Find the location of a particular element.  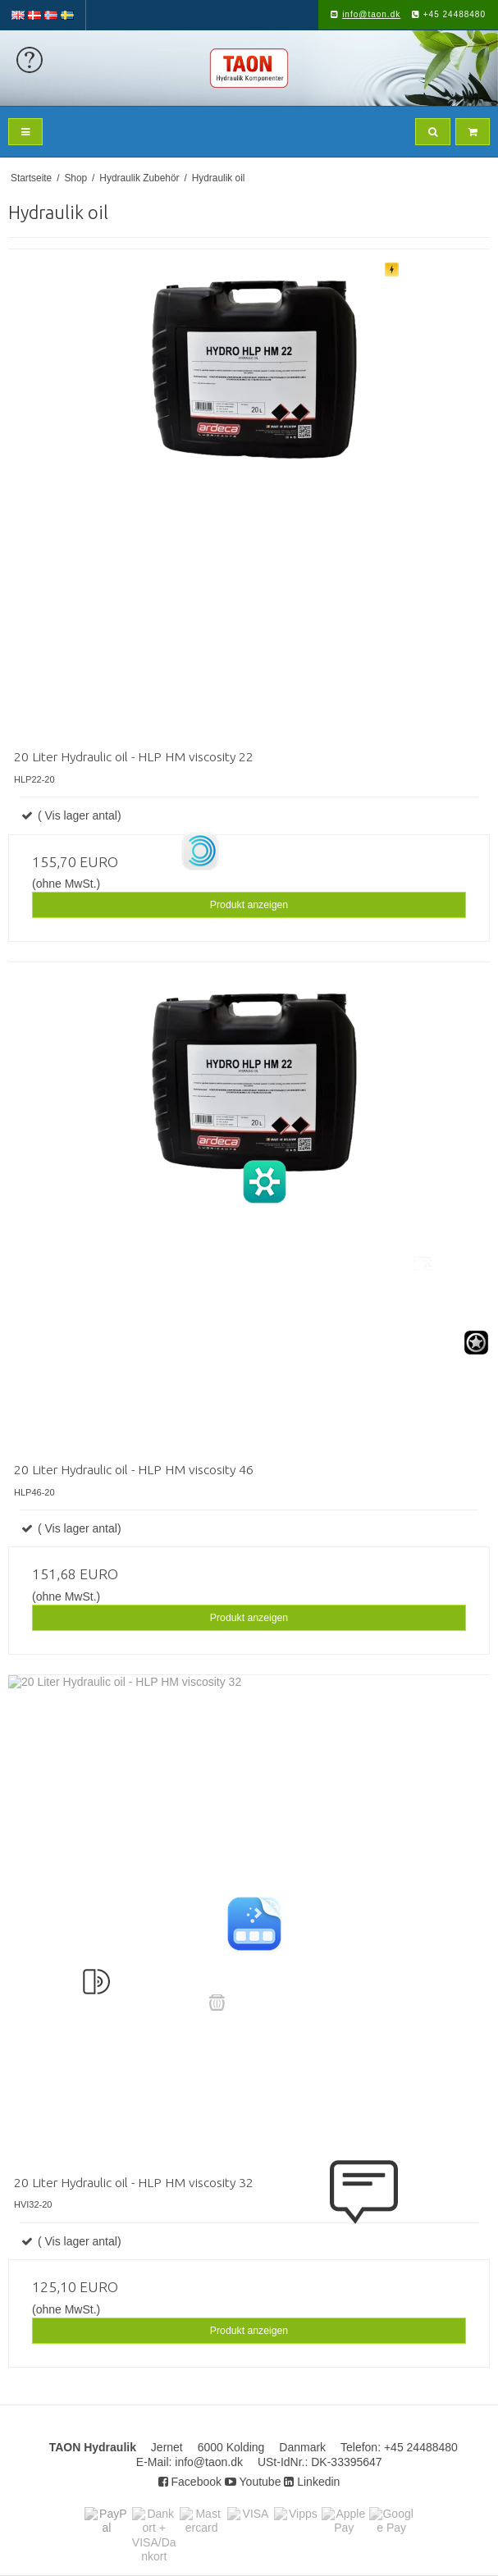

access encrypted vault storage is located at coordinates (423, 1263).